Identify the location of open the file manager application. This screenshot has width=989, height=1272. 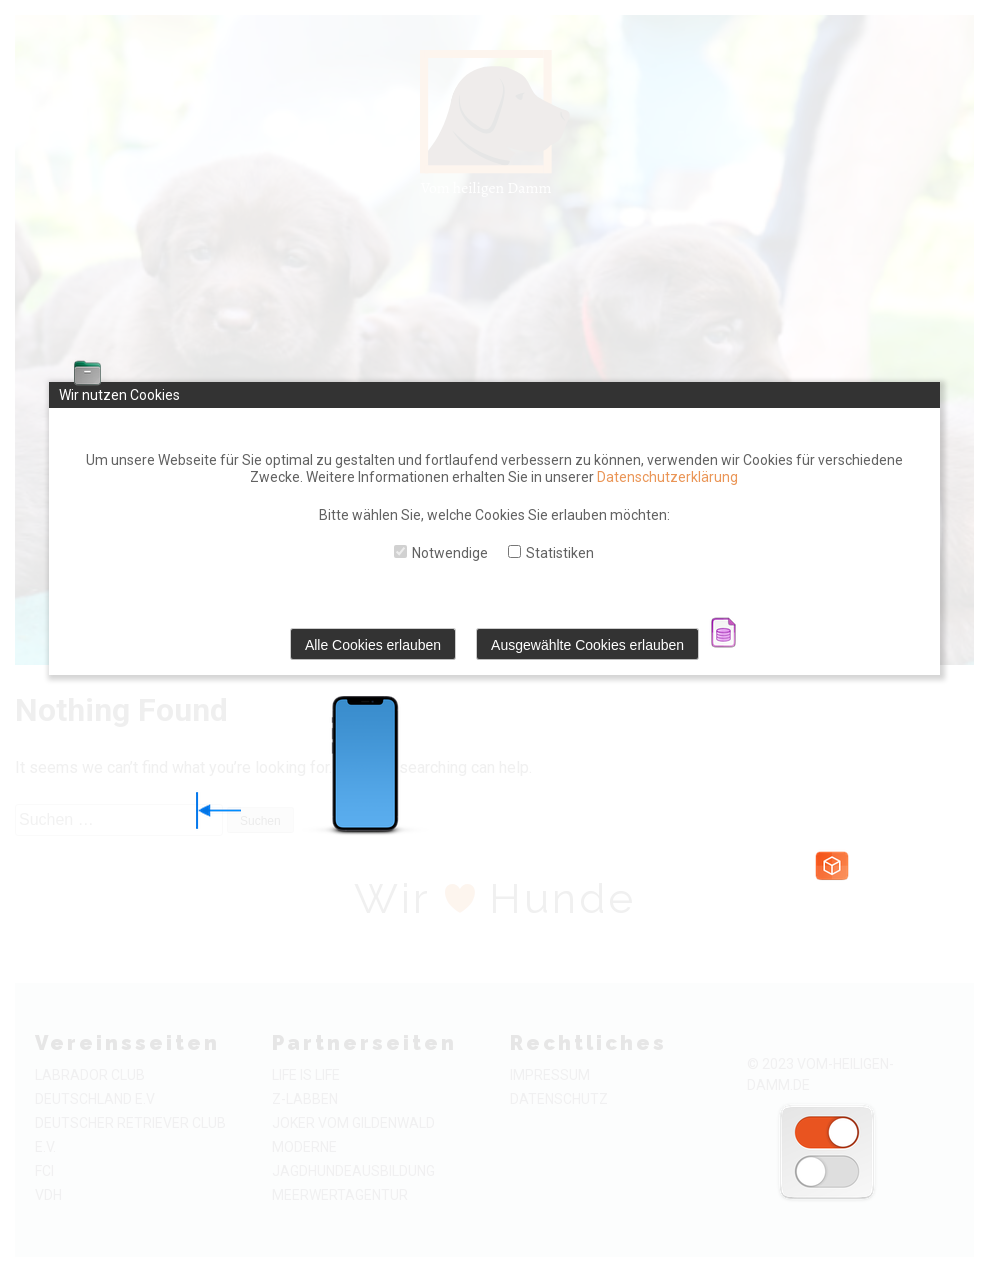
(87, 372).